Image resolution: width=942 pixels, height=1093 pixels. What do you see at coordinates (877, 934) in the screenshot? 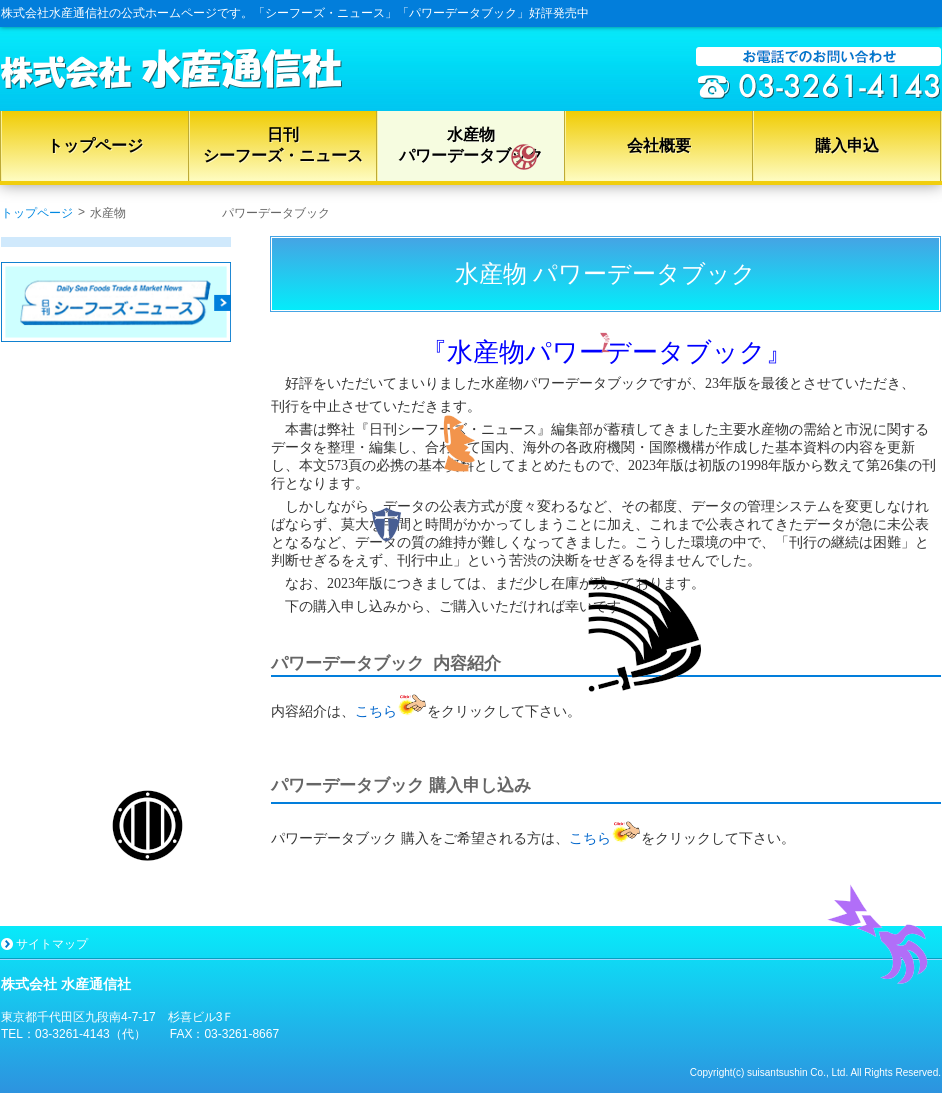
I see `bird foot or talon game element` at bounding box center [877, 934].